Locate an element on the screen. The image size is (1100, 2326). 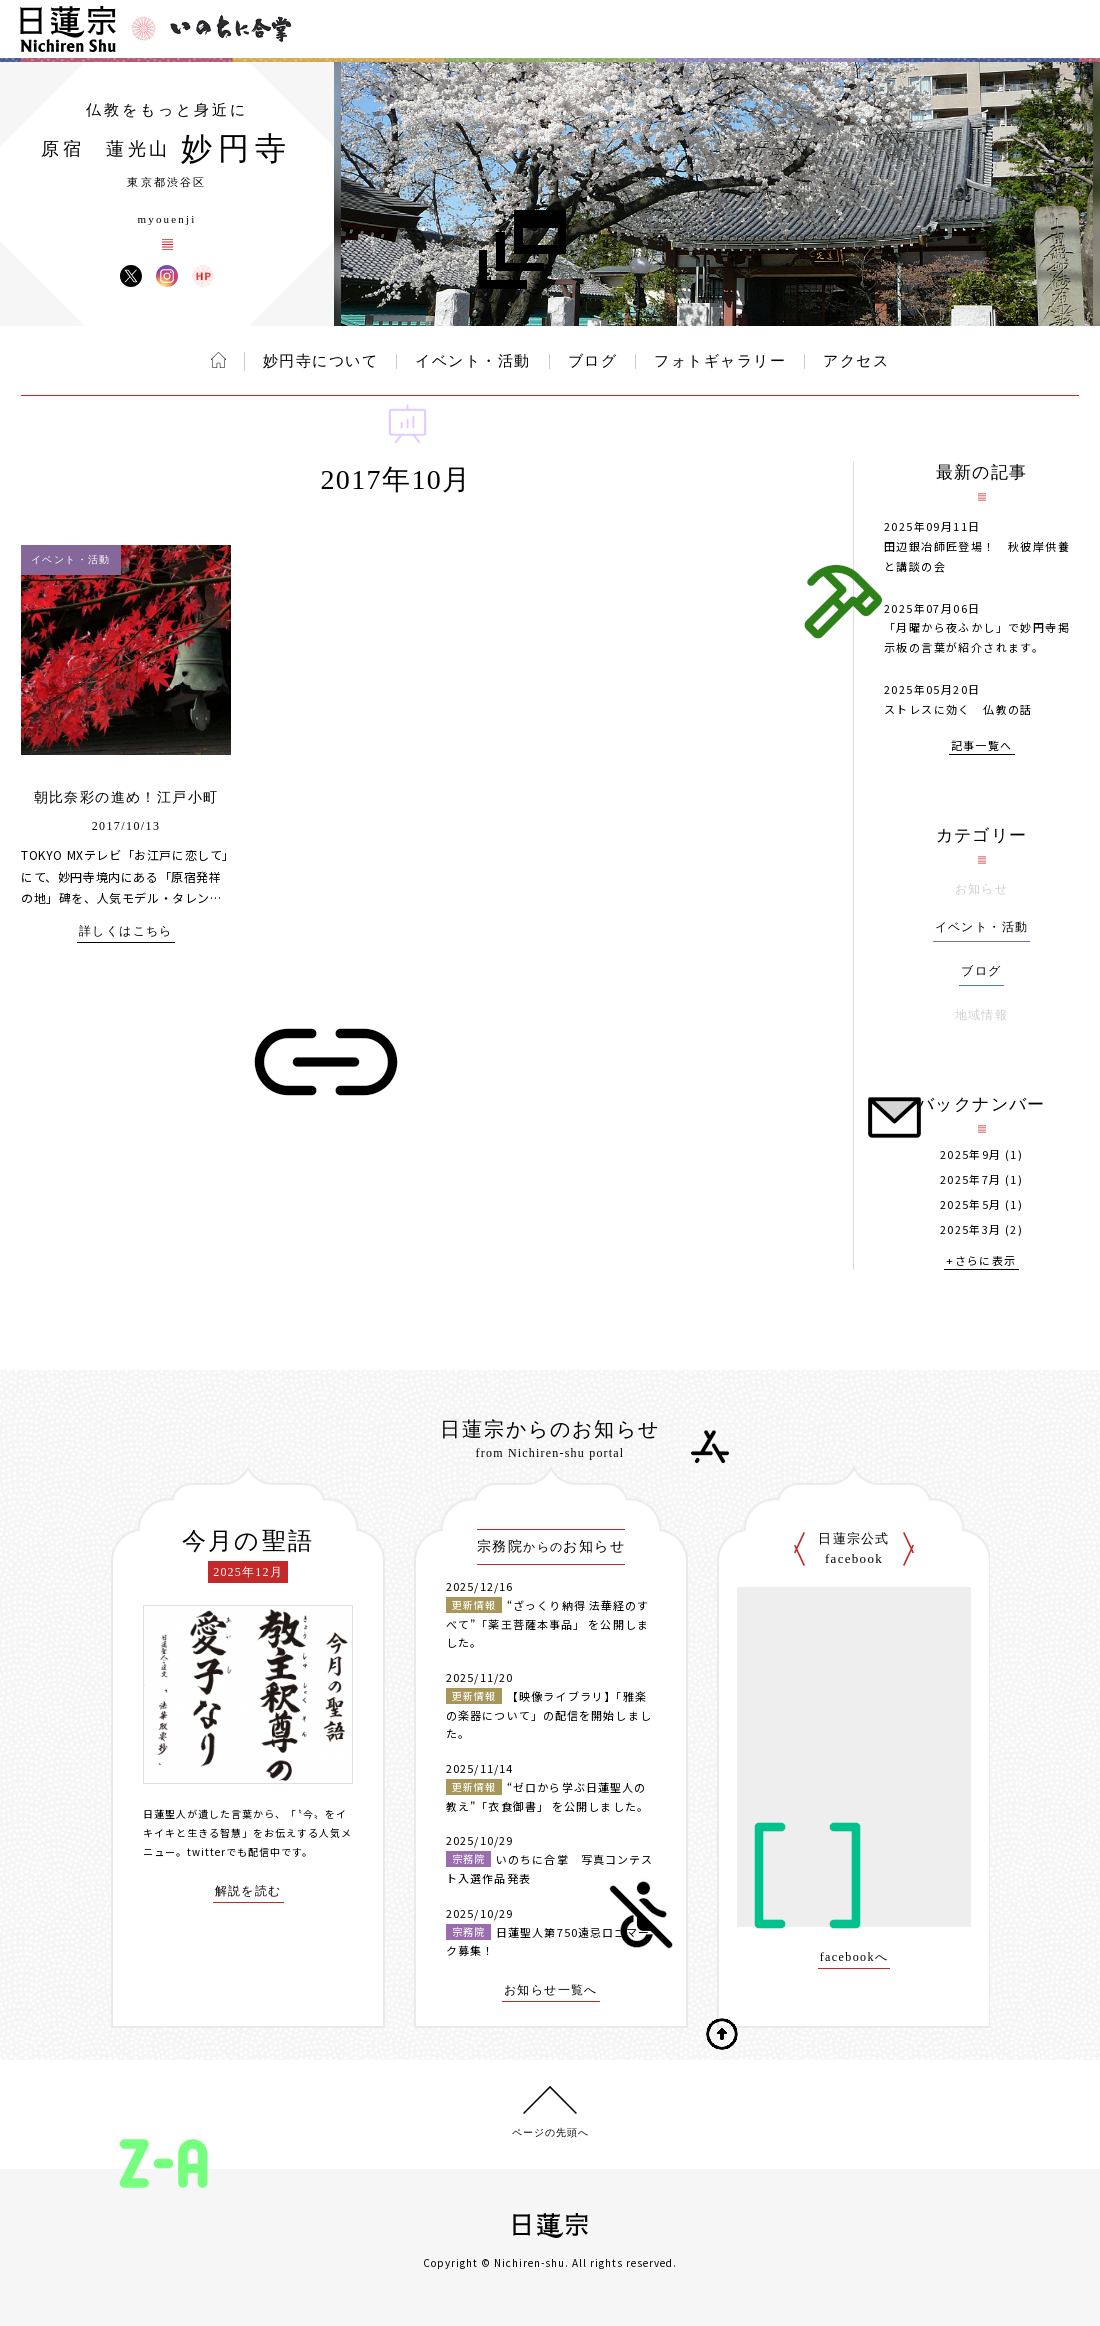
open your inbox or email is located at coordinates (894, 1117).